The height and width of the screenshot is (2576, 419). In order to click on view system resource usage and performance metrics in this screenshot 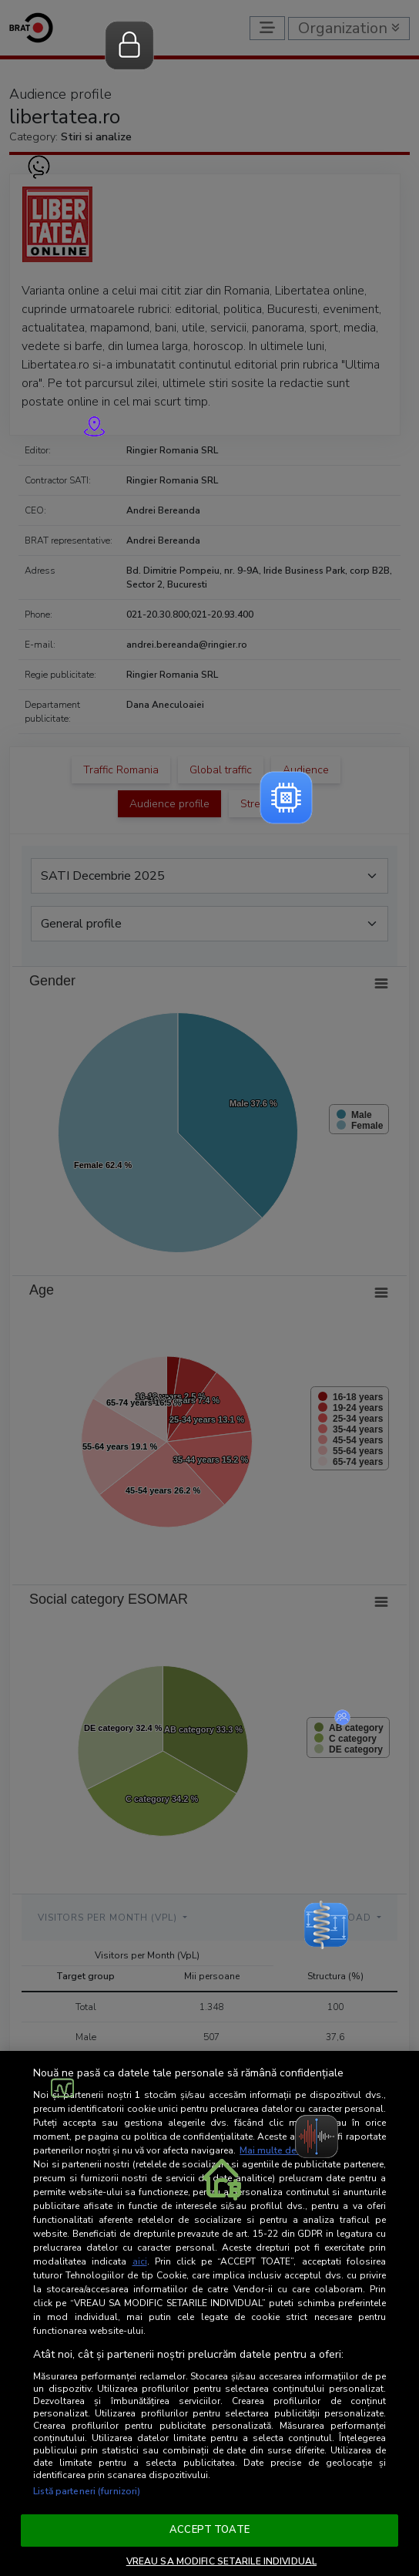, I will do `click(62, 2087)`.